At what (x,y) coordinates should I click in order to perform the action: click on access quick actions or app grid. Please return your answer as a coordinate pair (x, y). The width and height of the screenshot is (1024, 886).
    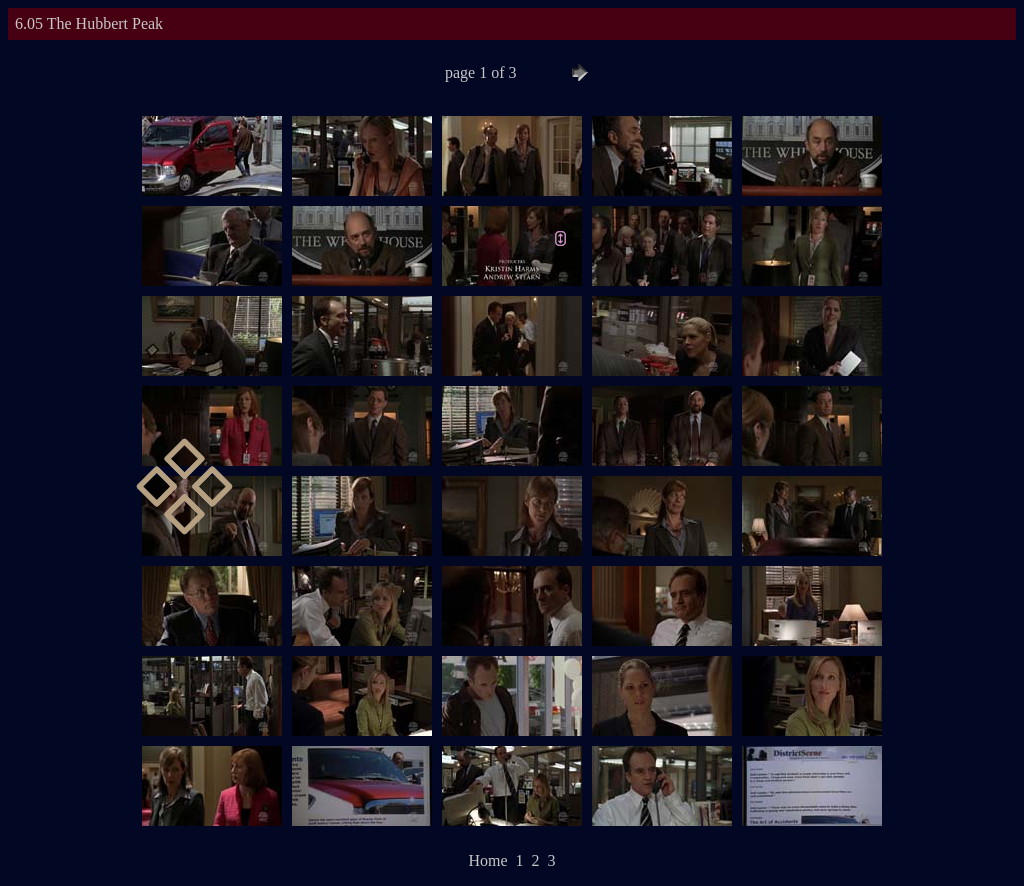
    Looking at the image, I should click on (184, 486).